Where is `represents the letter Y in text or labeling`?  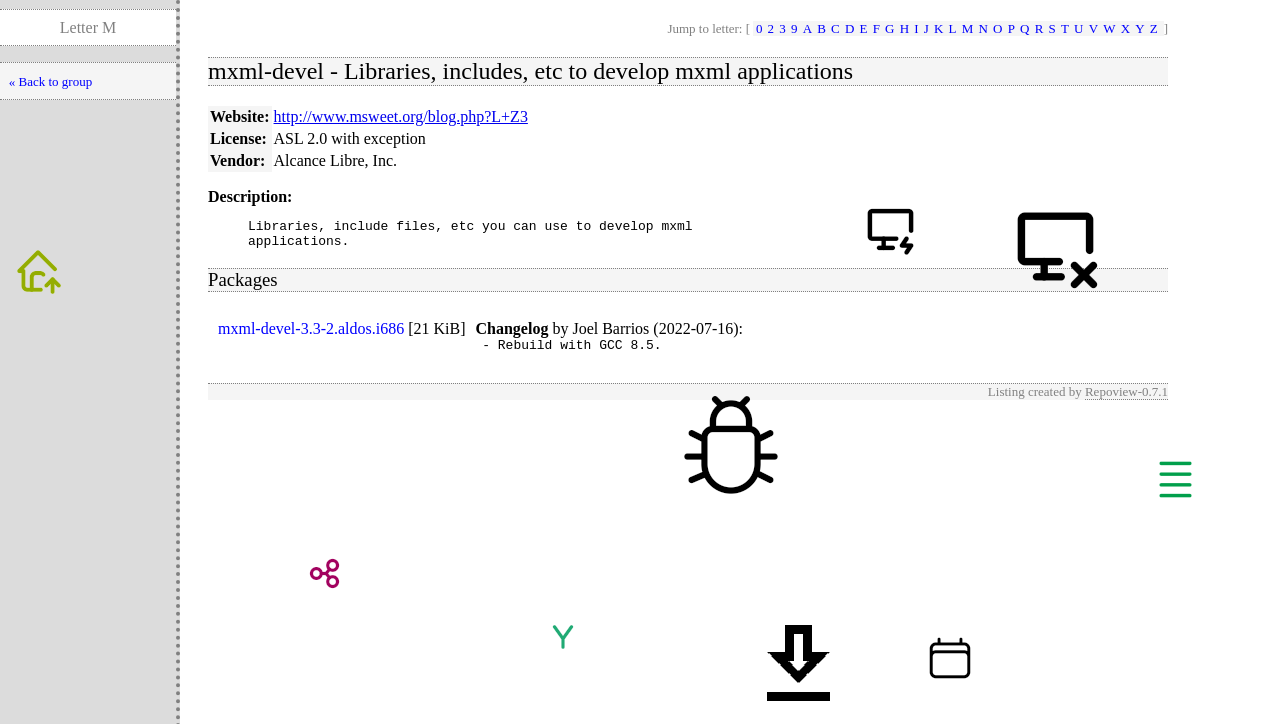 represents the letter Y in text or labeling is located at coordinates (563, 637).